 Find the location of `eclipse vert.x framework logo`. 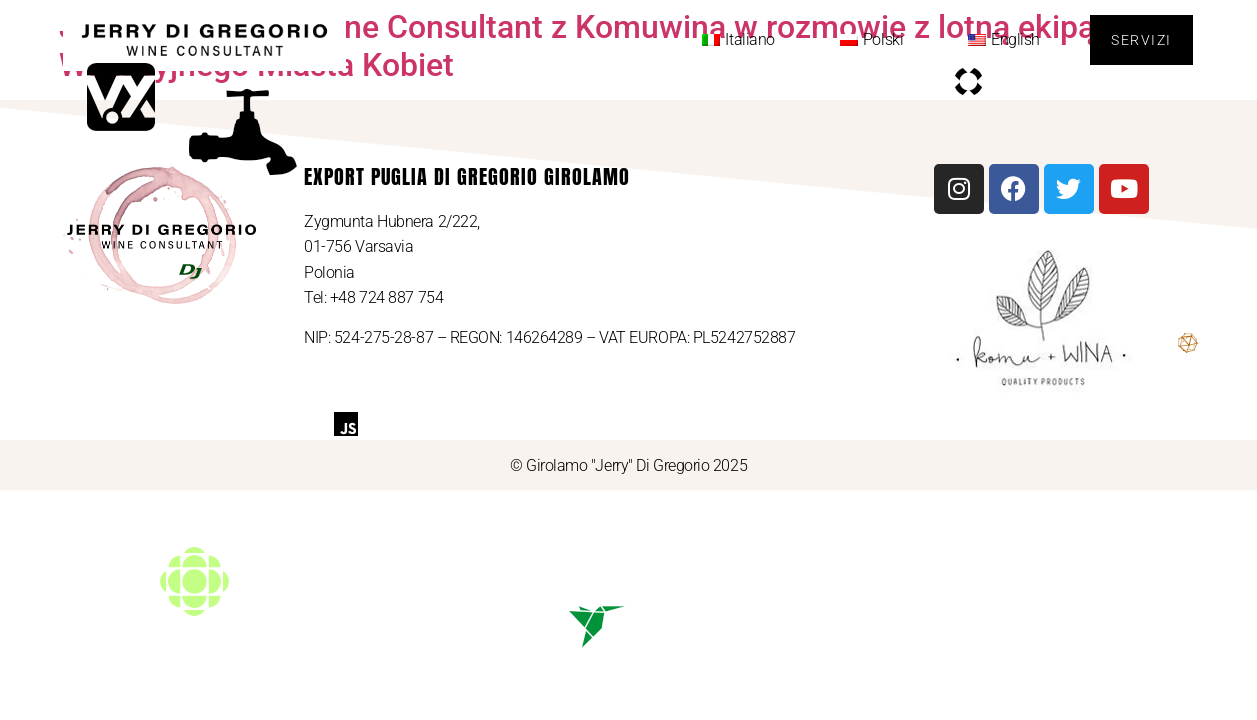

eclipse vert.x framework logo is located at coordinates (121, 97).